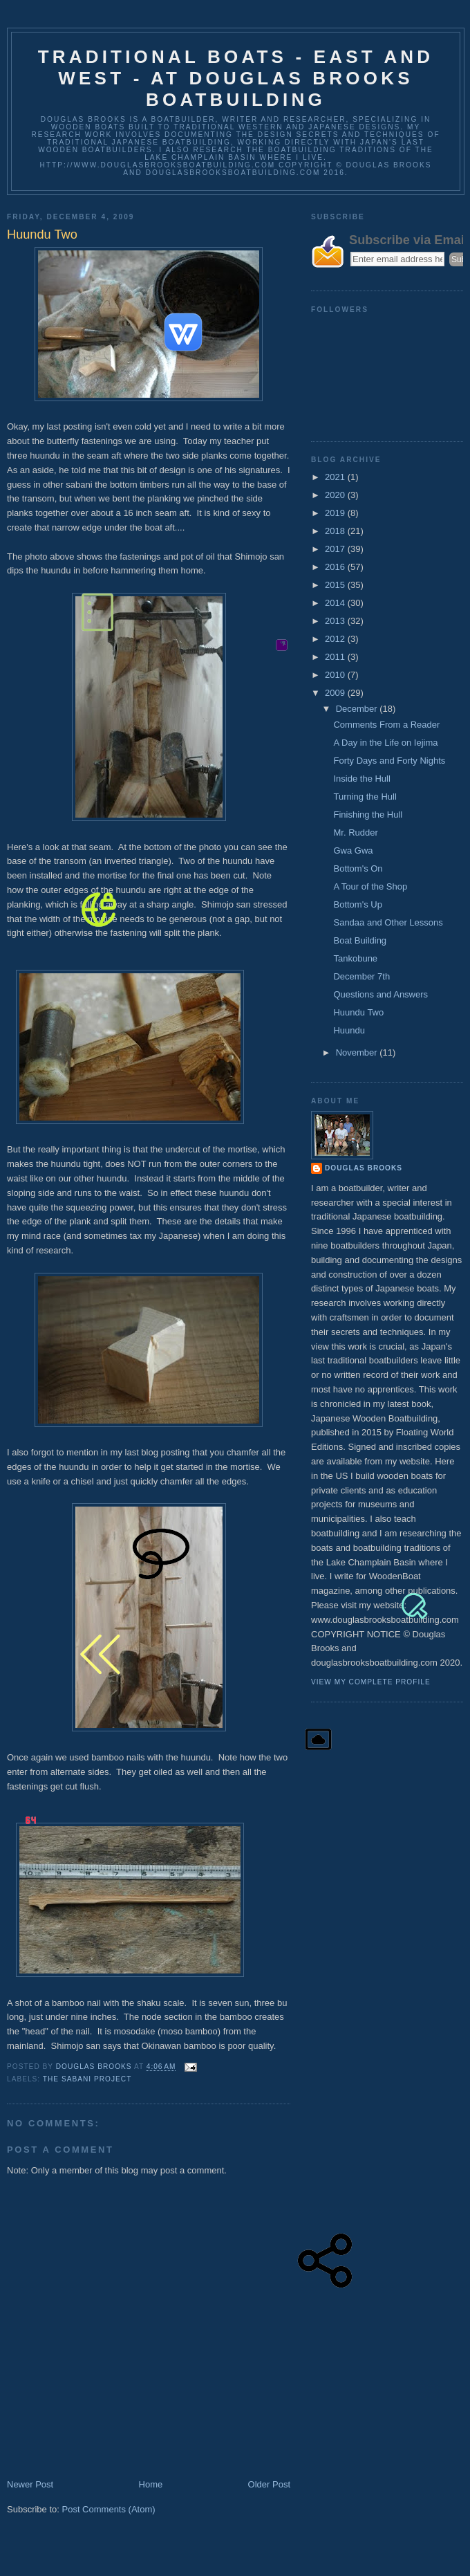 This screenshot has height=2576, width=470. What do you see at coordinates (414, 1606) in the screenshot?
I see `access table tennis or ping pong game` at bounding box center [414, 1606].